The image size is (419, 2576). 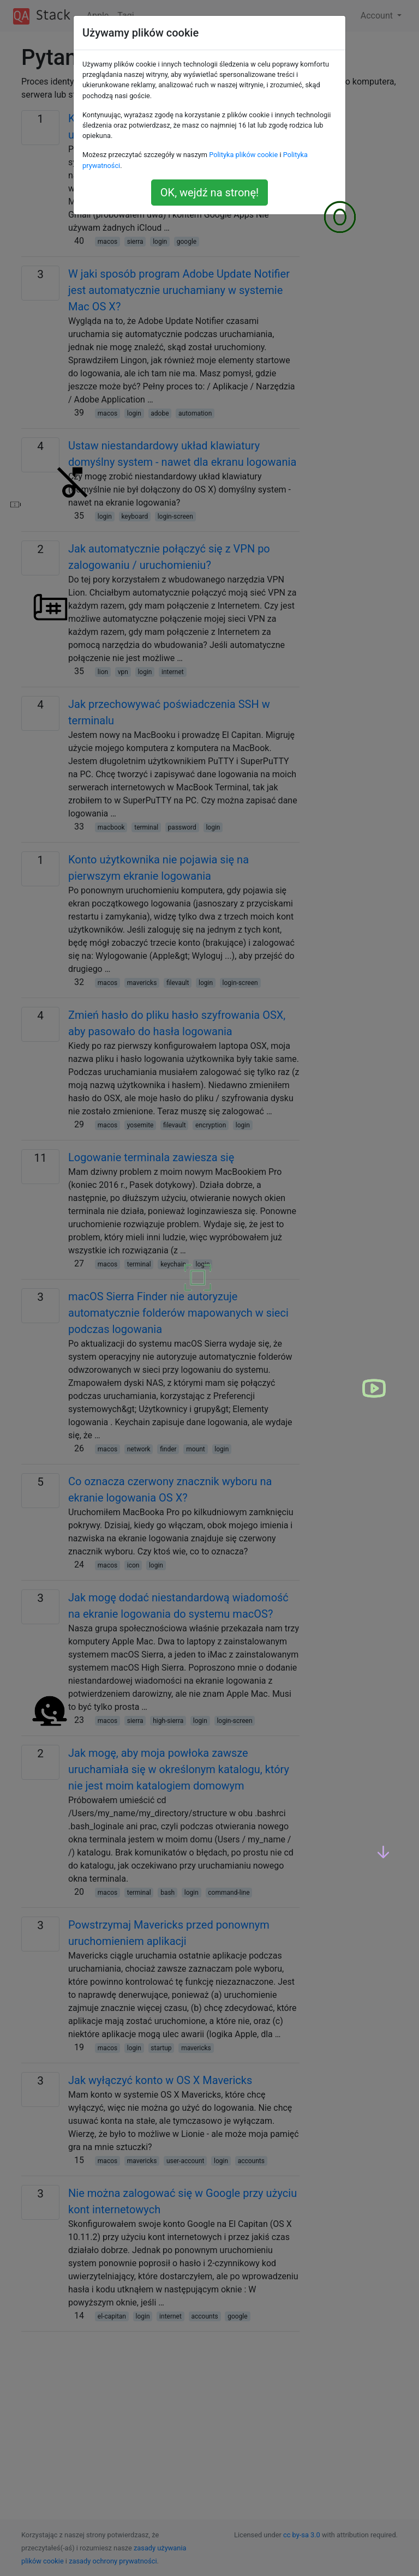 What do you see at coordinates (197, 1277) in the screenshot?
I see `scan a QR code or barcode` at bounding box center [197, 1277].